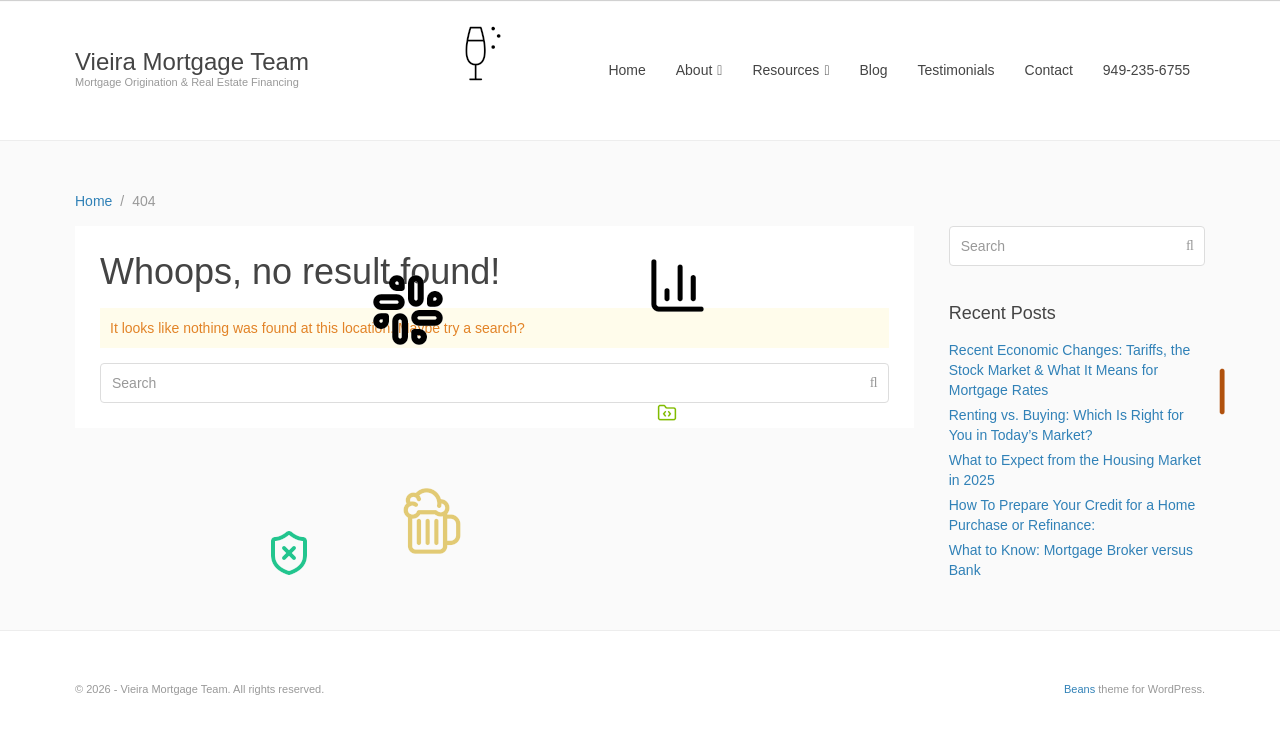  Describe the element at coordinates (289, 553) in the screenshot. I see `security protection disabled or off` at that location.